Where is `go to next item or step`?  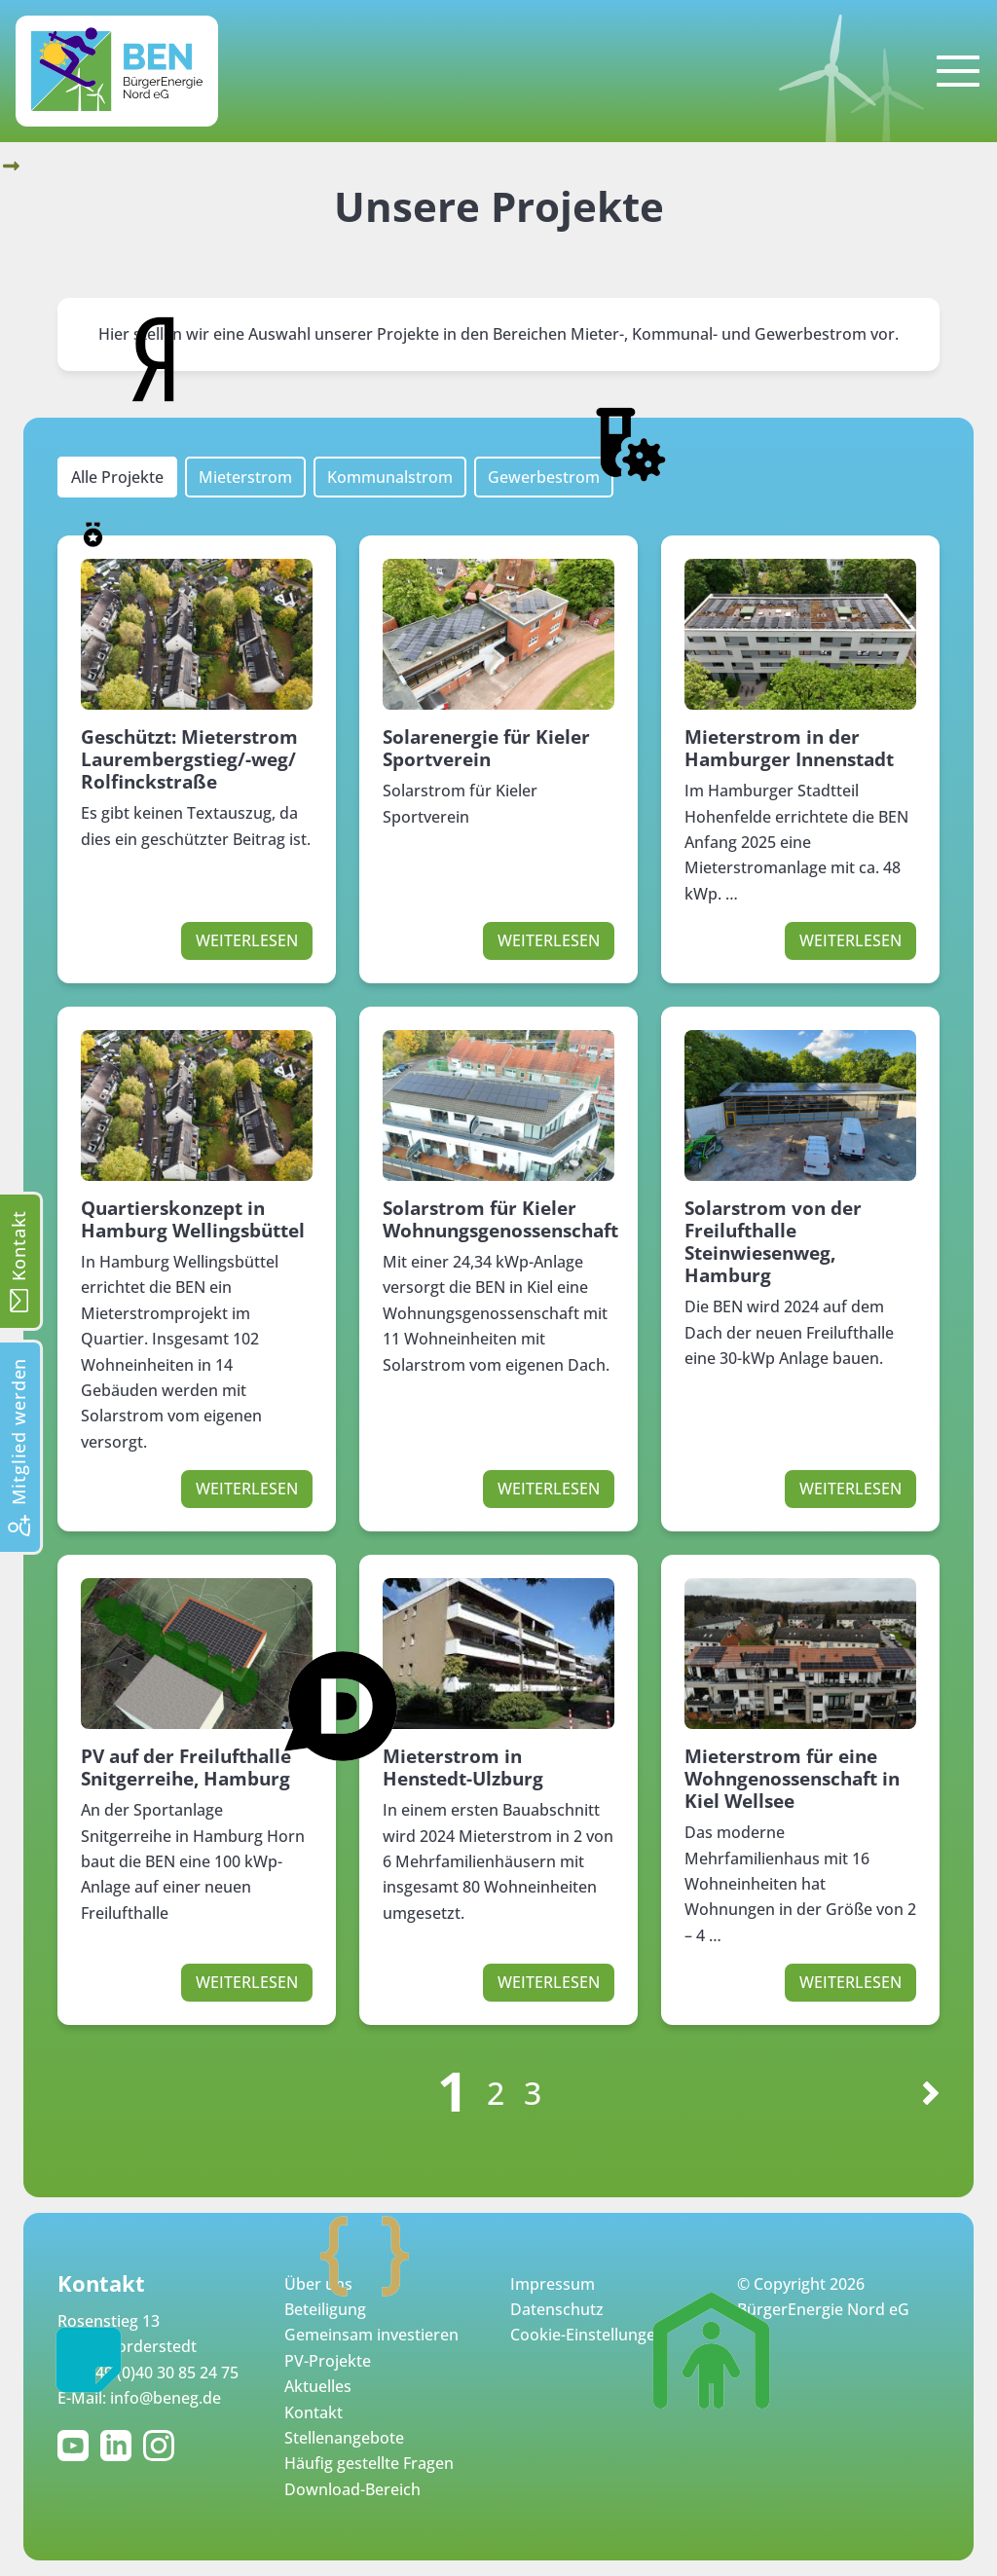
go to next item or step is located at coordinates (11, 166).